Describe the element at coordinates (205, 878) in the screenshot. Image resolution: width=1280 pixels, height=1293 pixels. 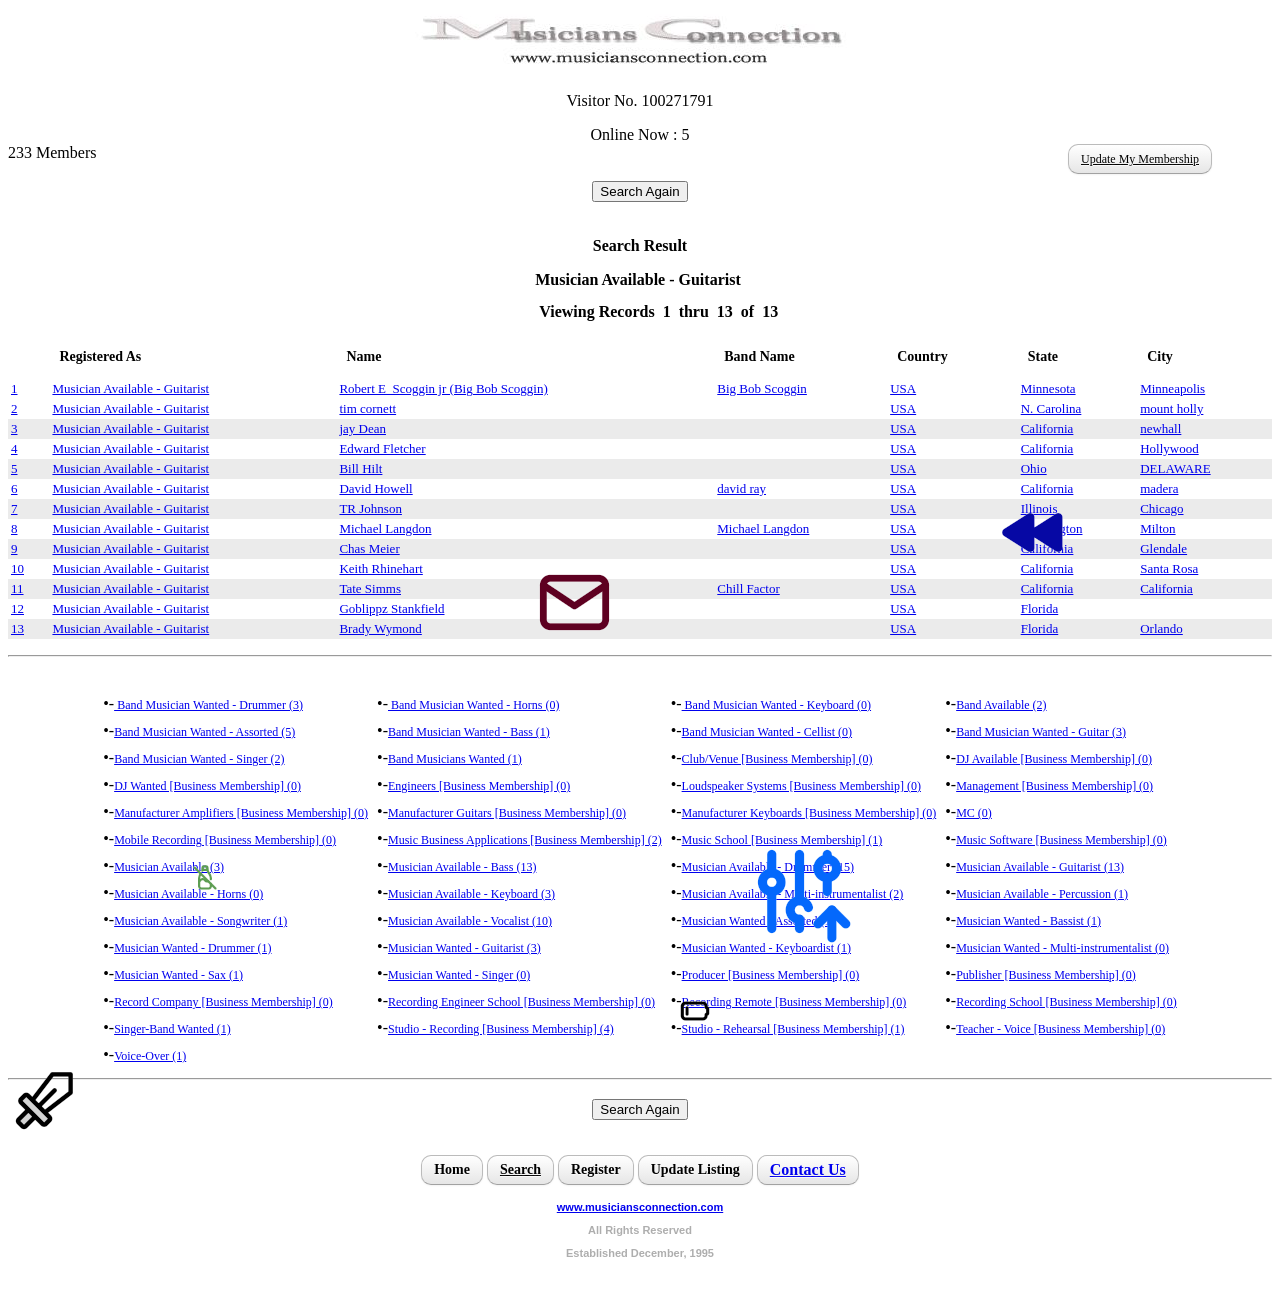
I see `indicates bottles are not permitted` at that location.